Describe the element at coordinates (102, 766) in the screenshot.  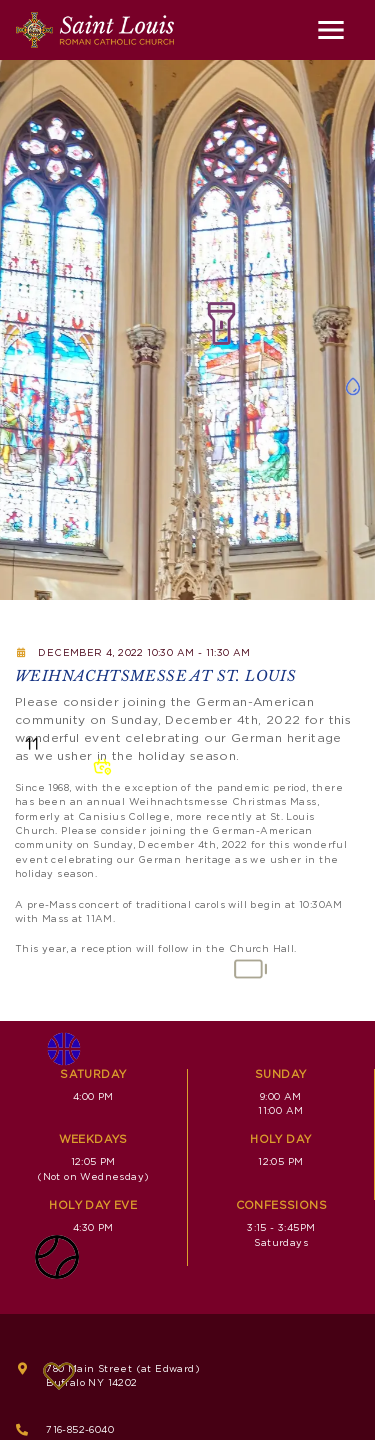
I see `view pickup location for your basket` at that location.